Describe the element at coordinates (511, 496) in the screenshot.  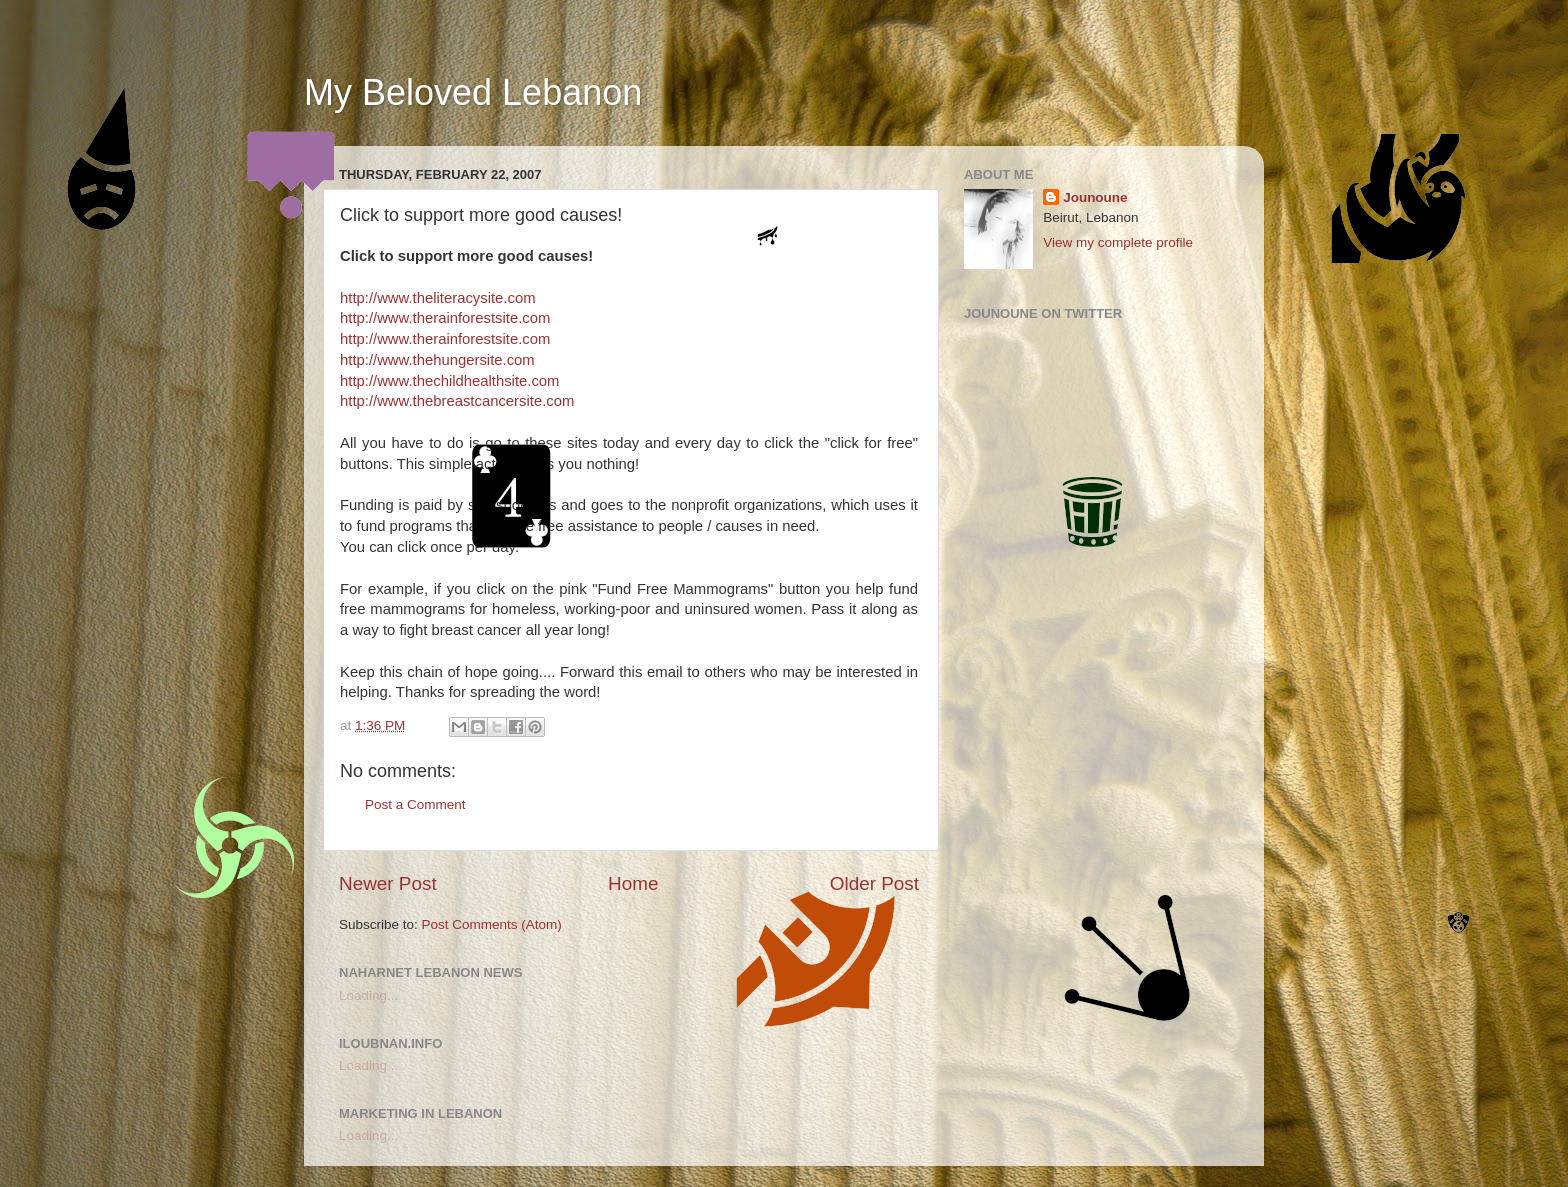
I see `play the four of clubs card` at that location.